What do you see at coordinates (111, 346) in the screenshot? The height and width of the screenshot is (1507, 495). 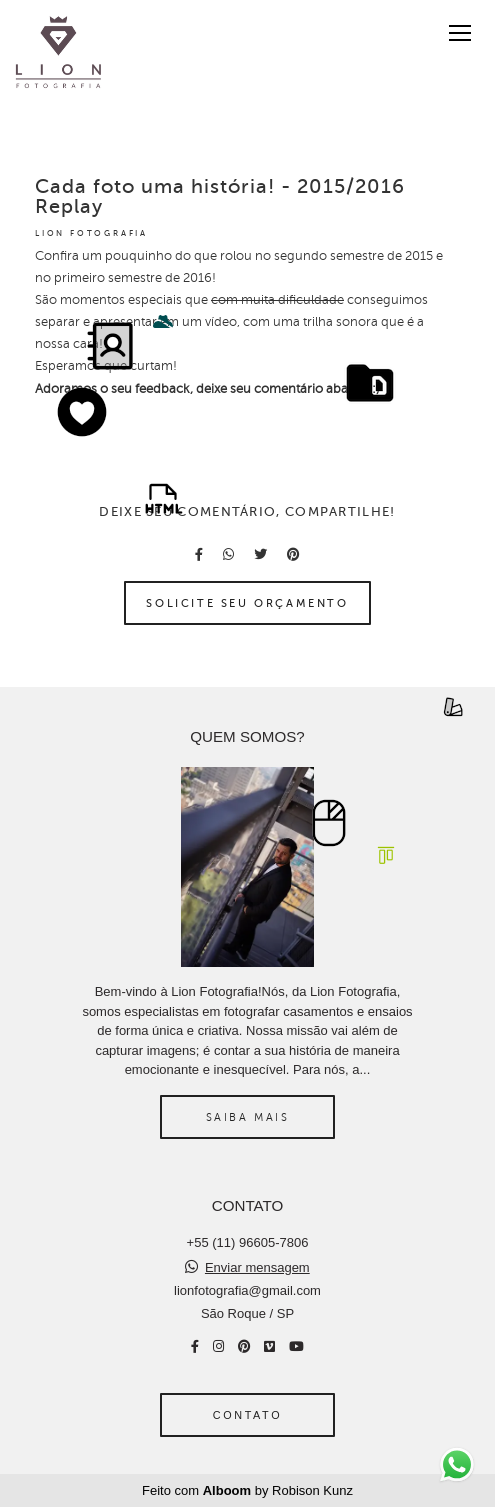 I see `open your contacts list` at bounding box center [111, 346].